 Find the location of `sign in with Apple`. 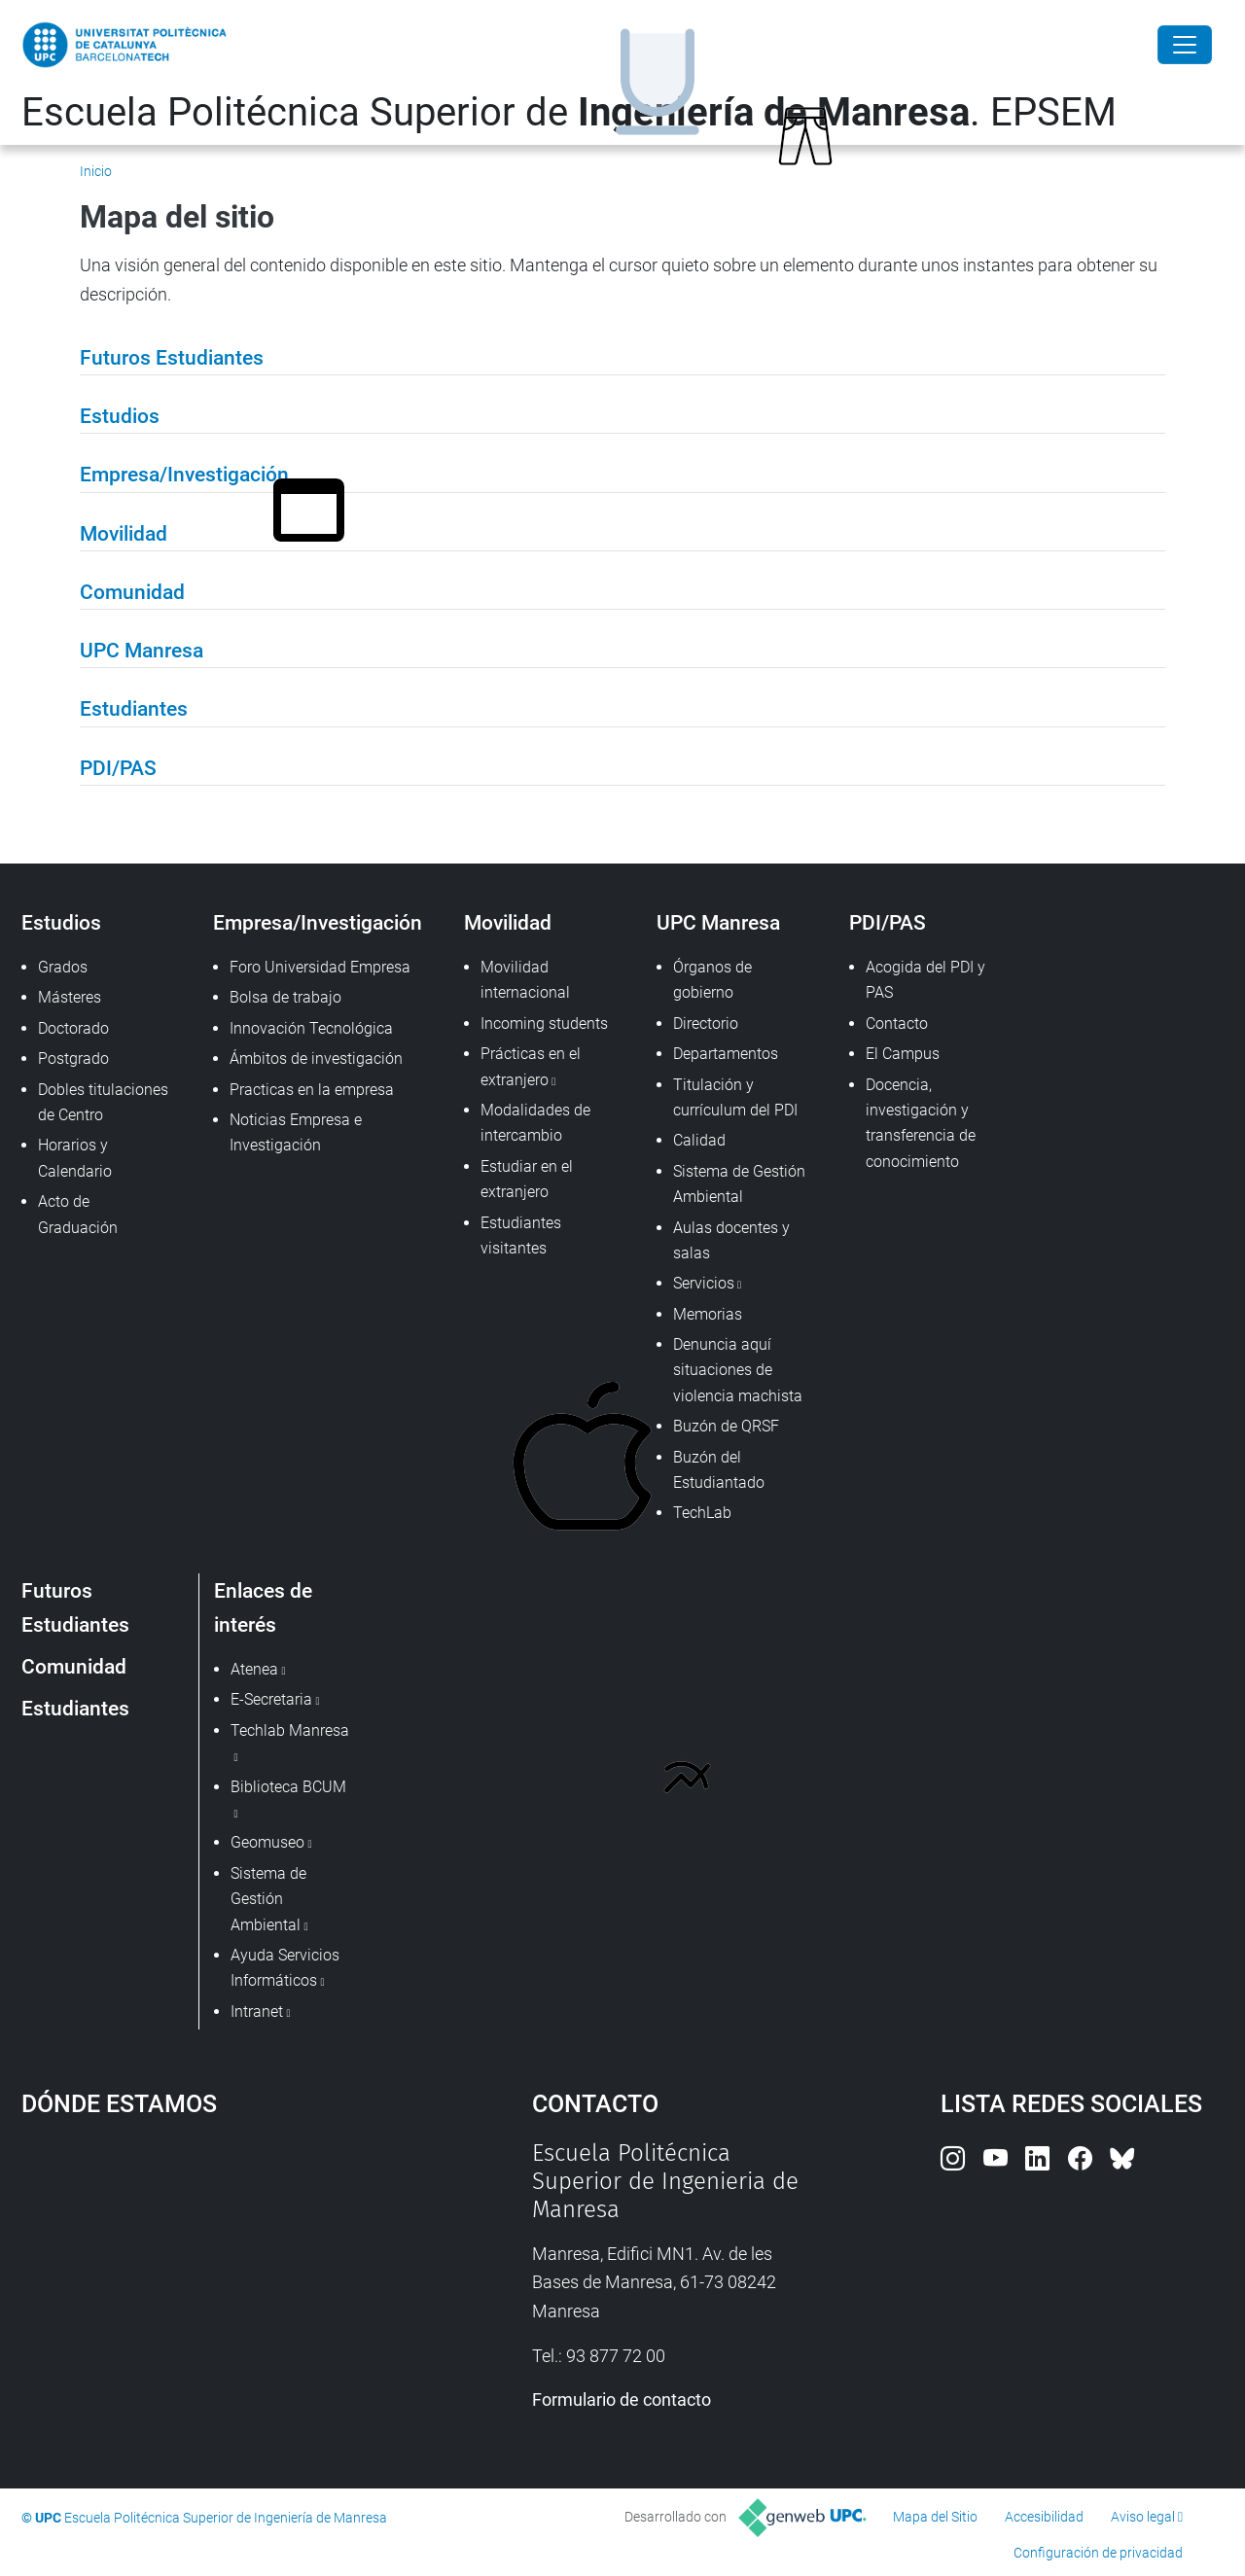

sign in with Apple is located at coordinates (587, 1466).